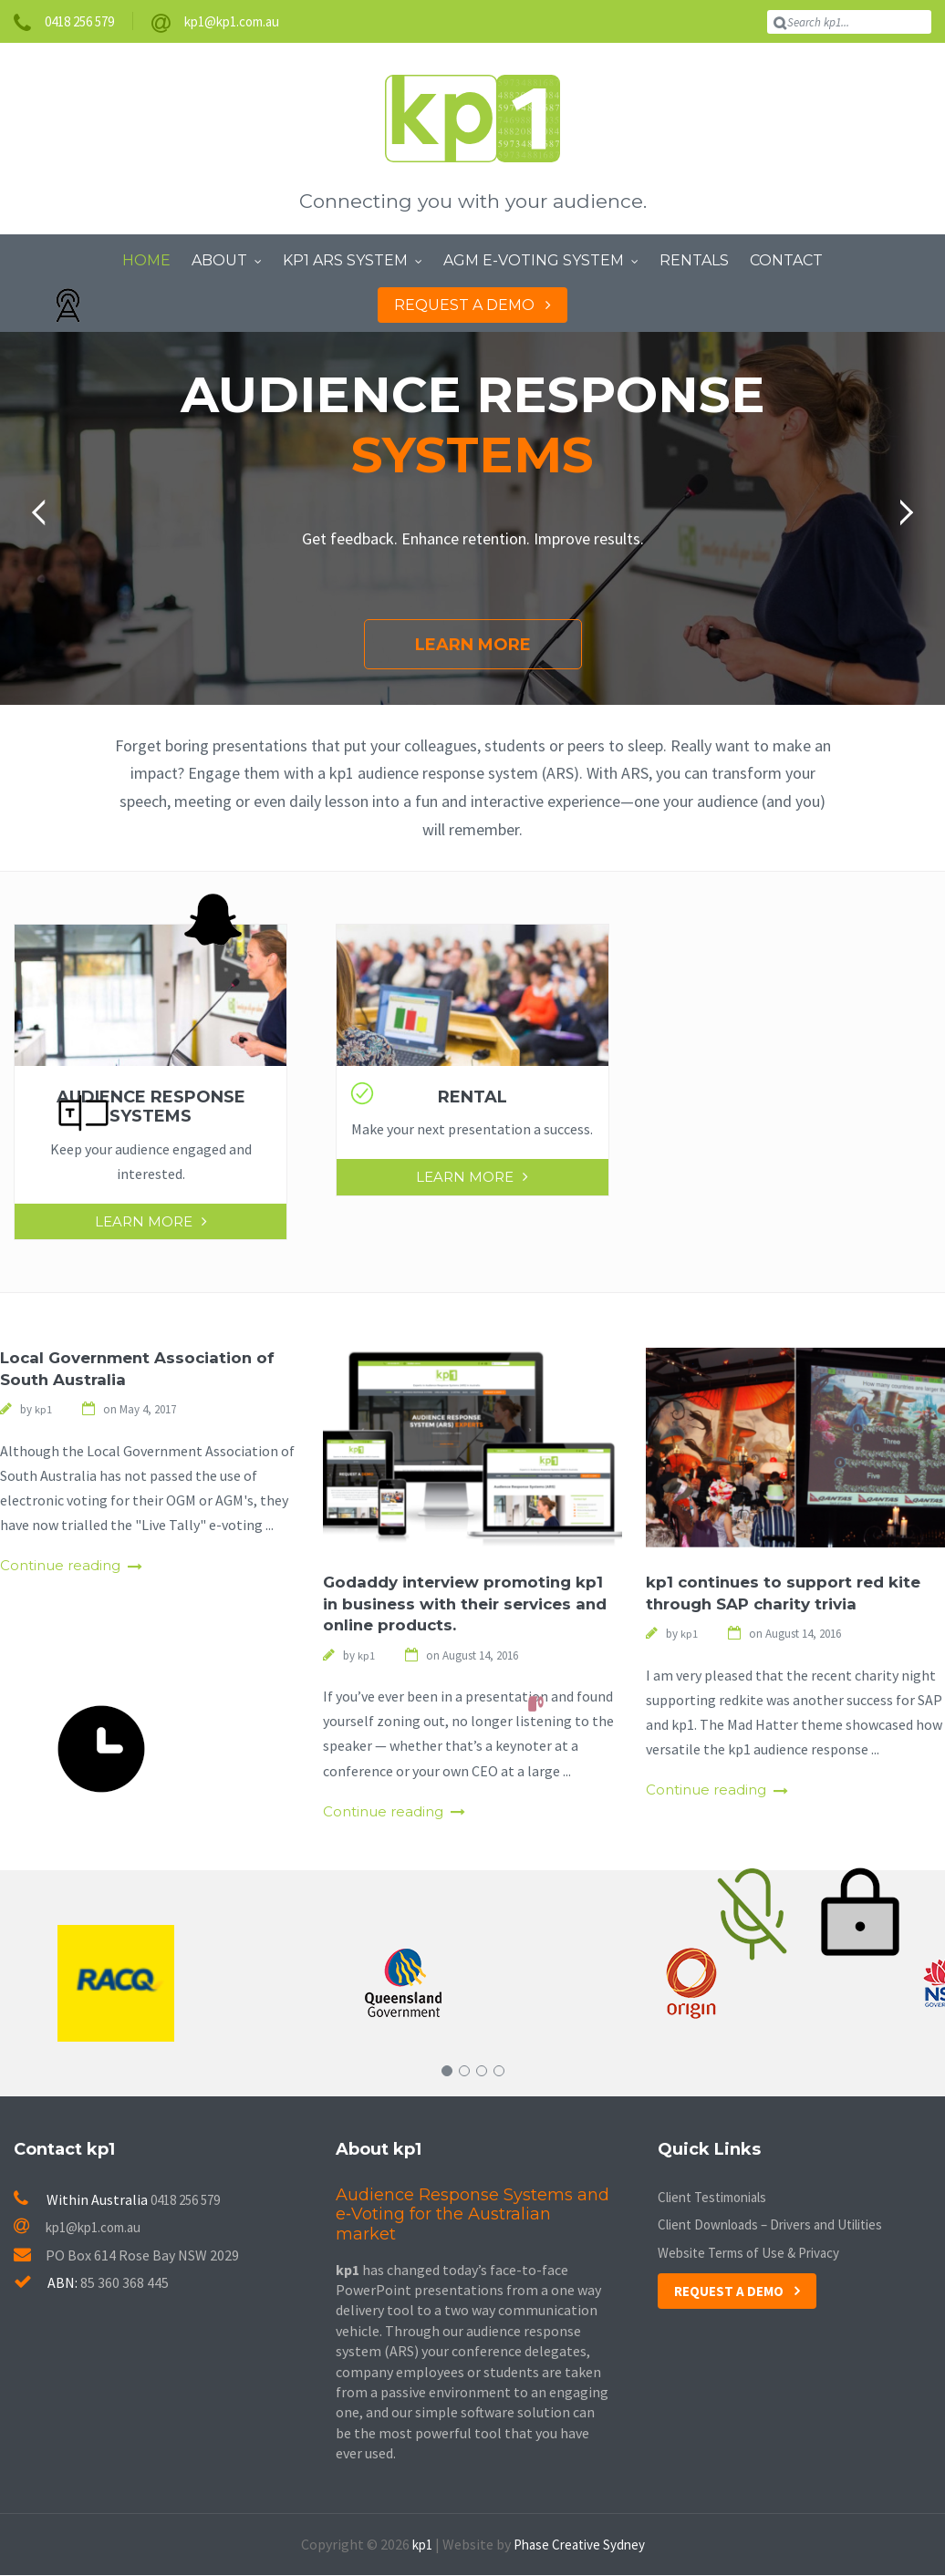 Image resolution: width=945 pixels, height=2576 pixels. What do you see at coordinates (752, 1912) in the screenshot?
I see `mute your microphone` at bounding box center [752, 1912].